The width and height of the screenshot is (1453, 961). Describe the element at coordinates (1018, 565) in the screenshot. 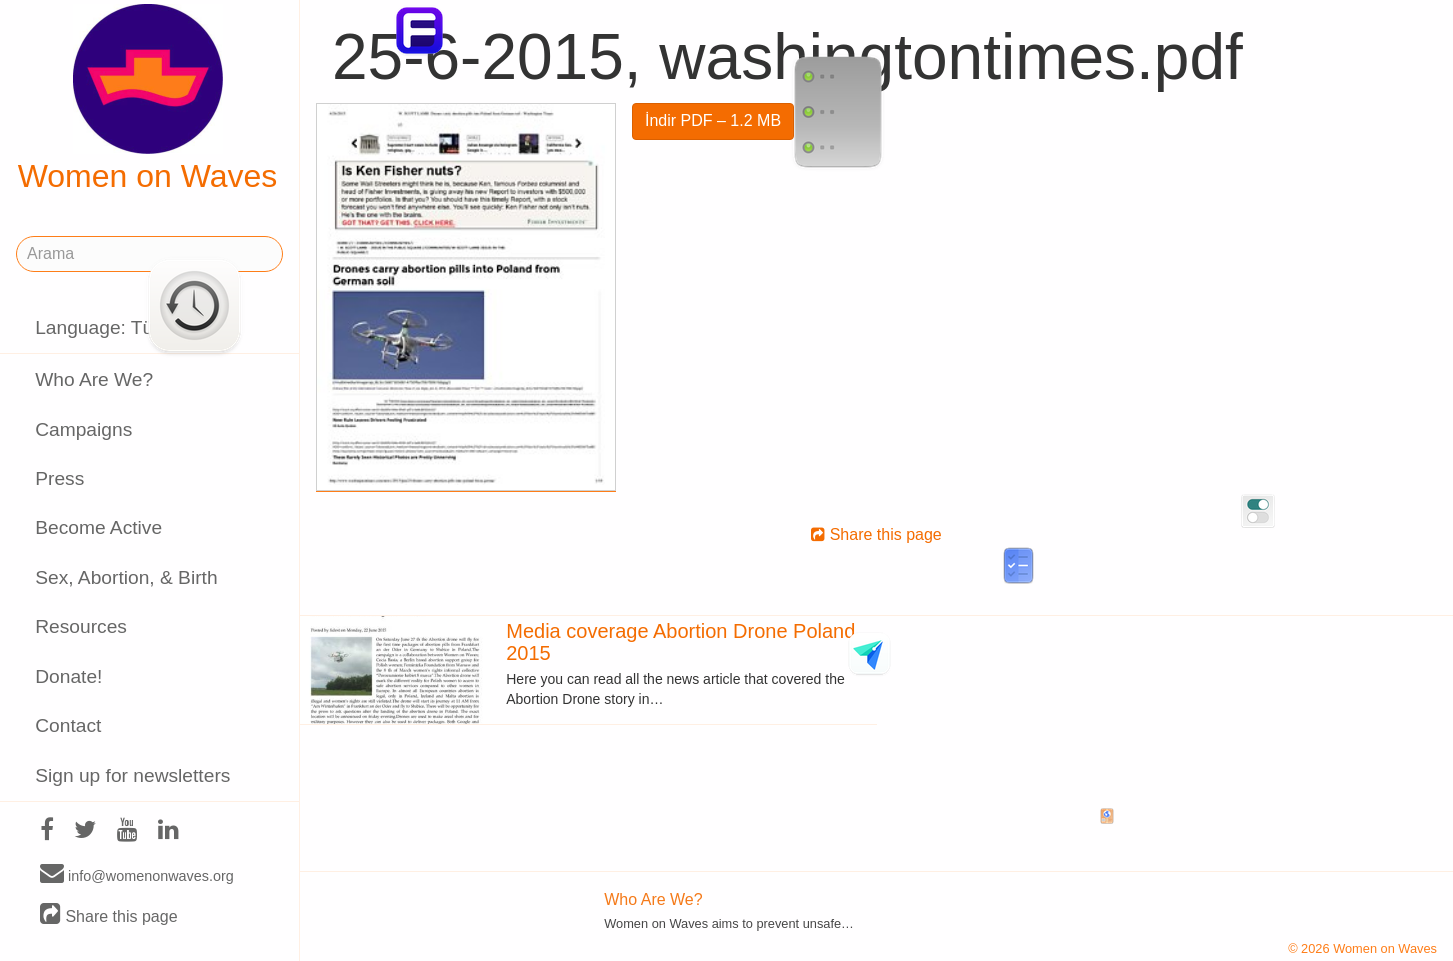

I see `open work-related software center` at that location.